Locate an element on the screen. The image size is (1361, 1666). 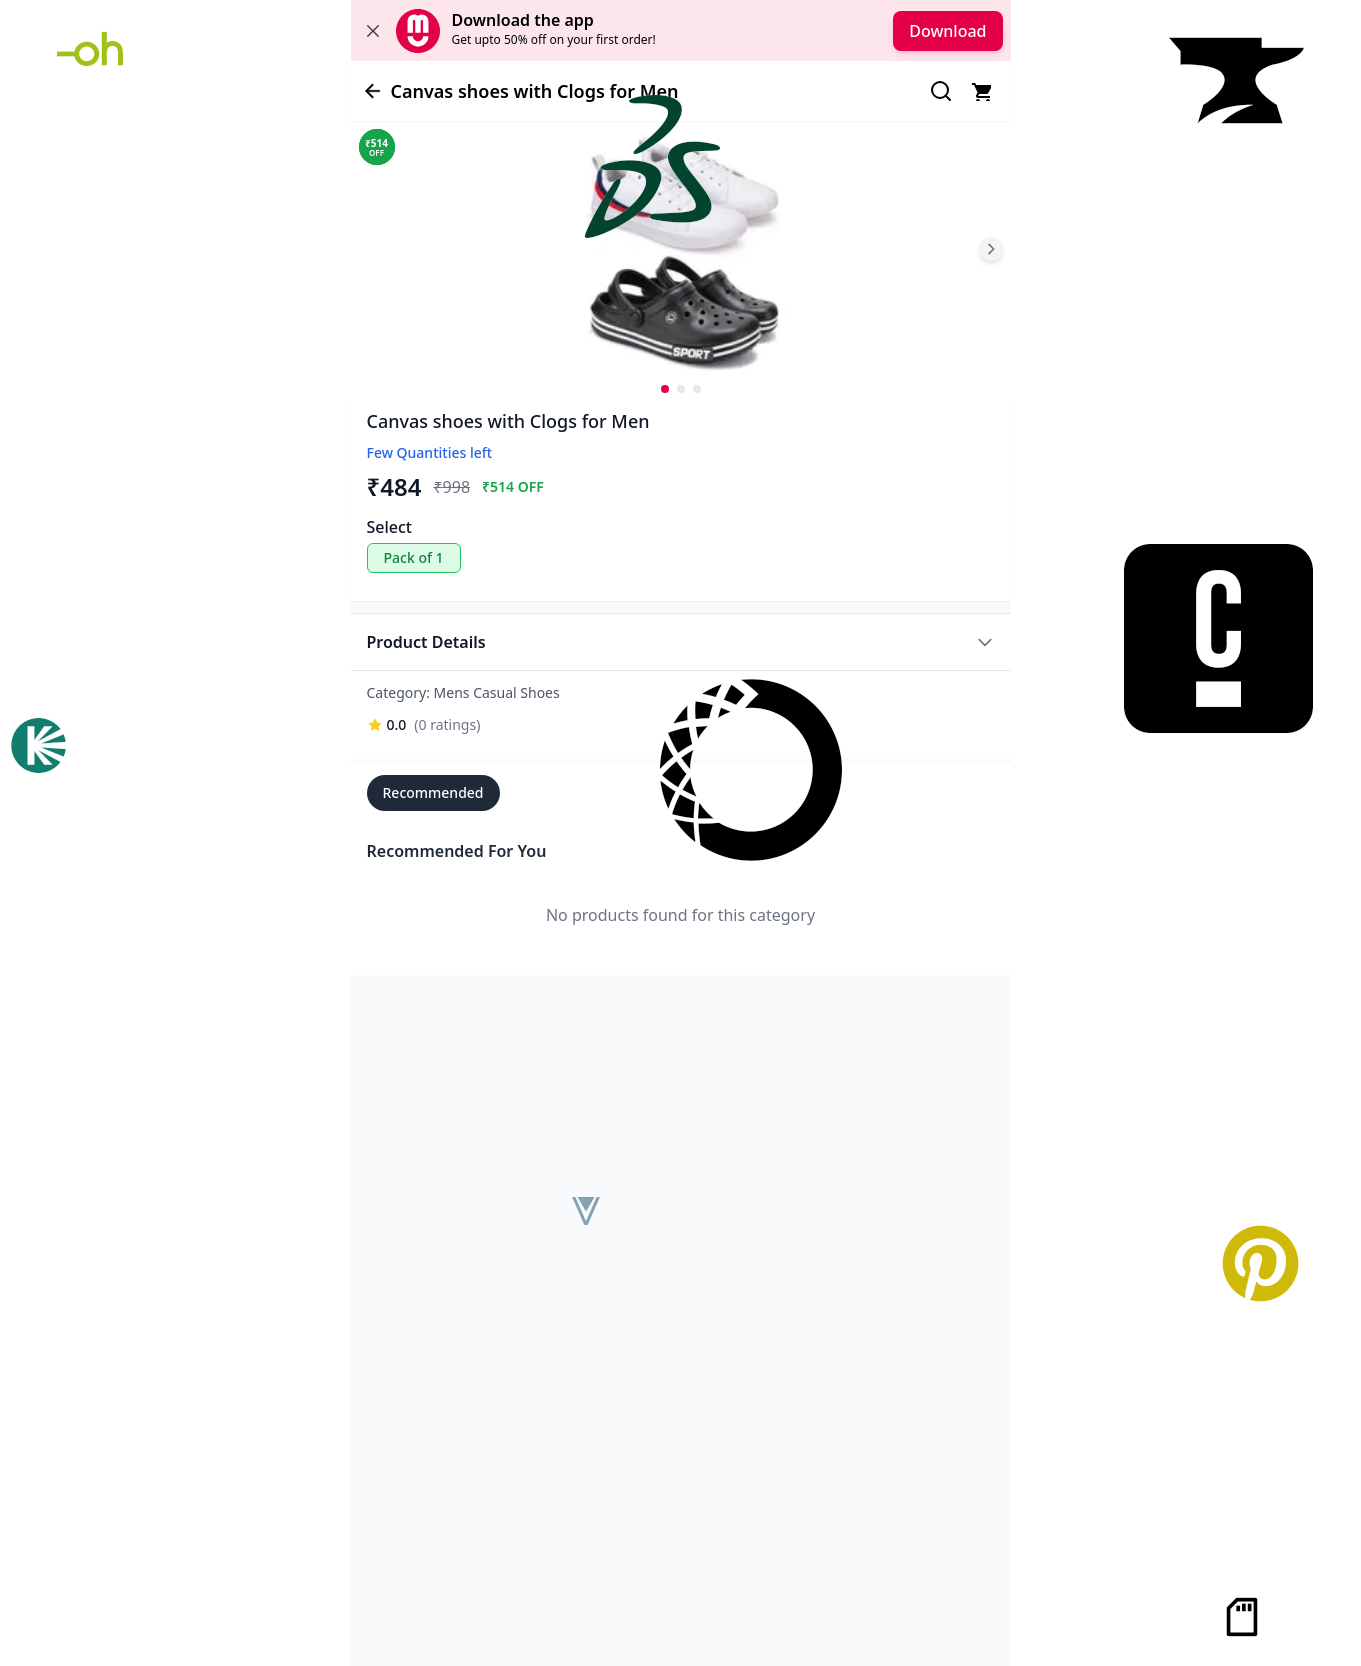
open the ReVanced app is located at coordinates (586, 1211).